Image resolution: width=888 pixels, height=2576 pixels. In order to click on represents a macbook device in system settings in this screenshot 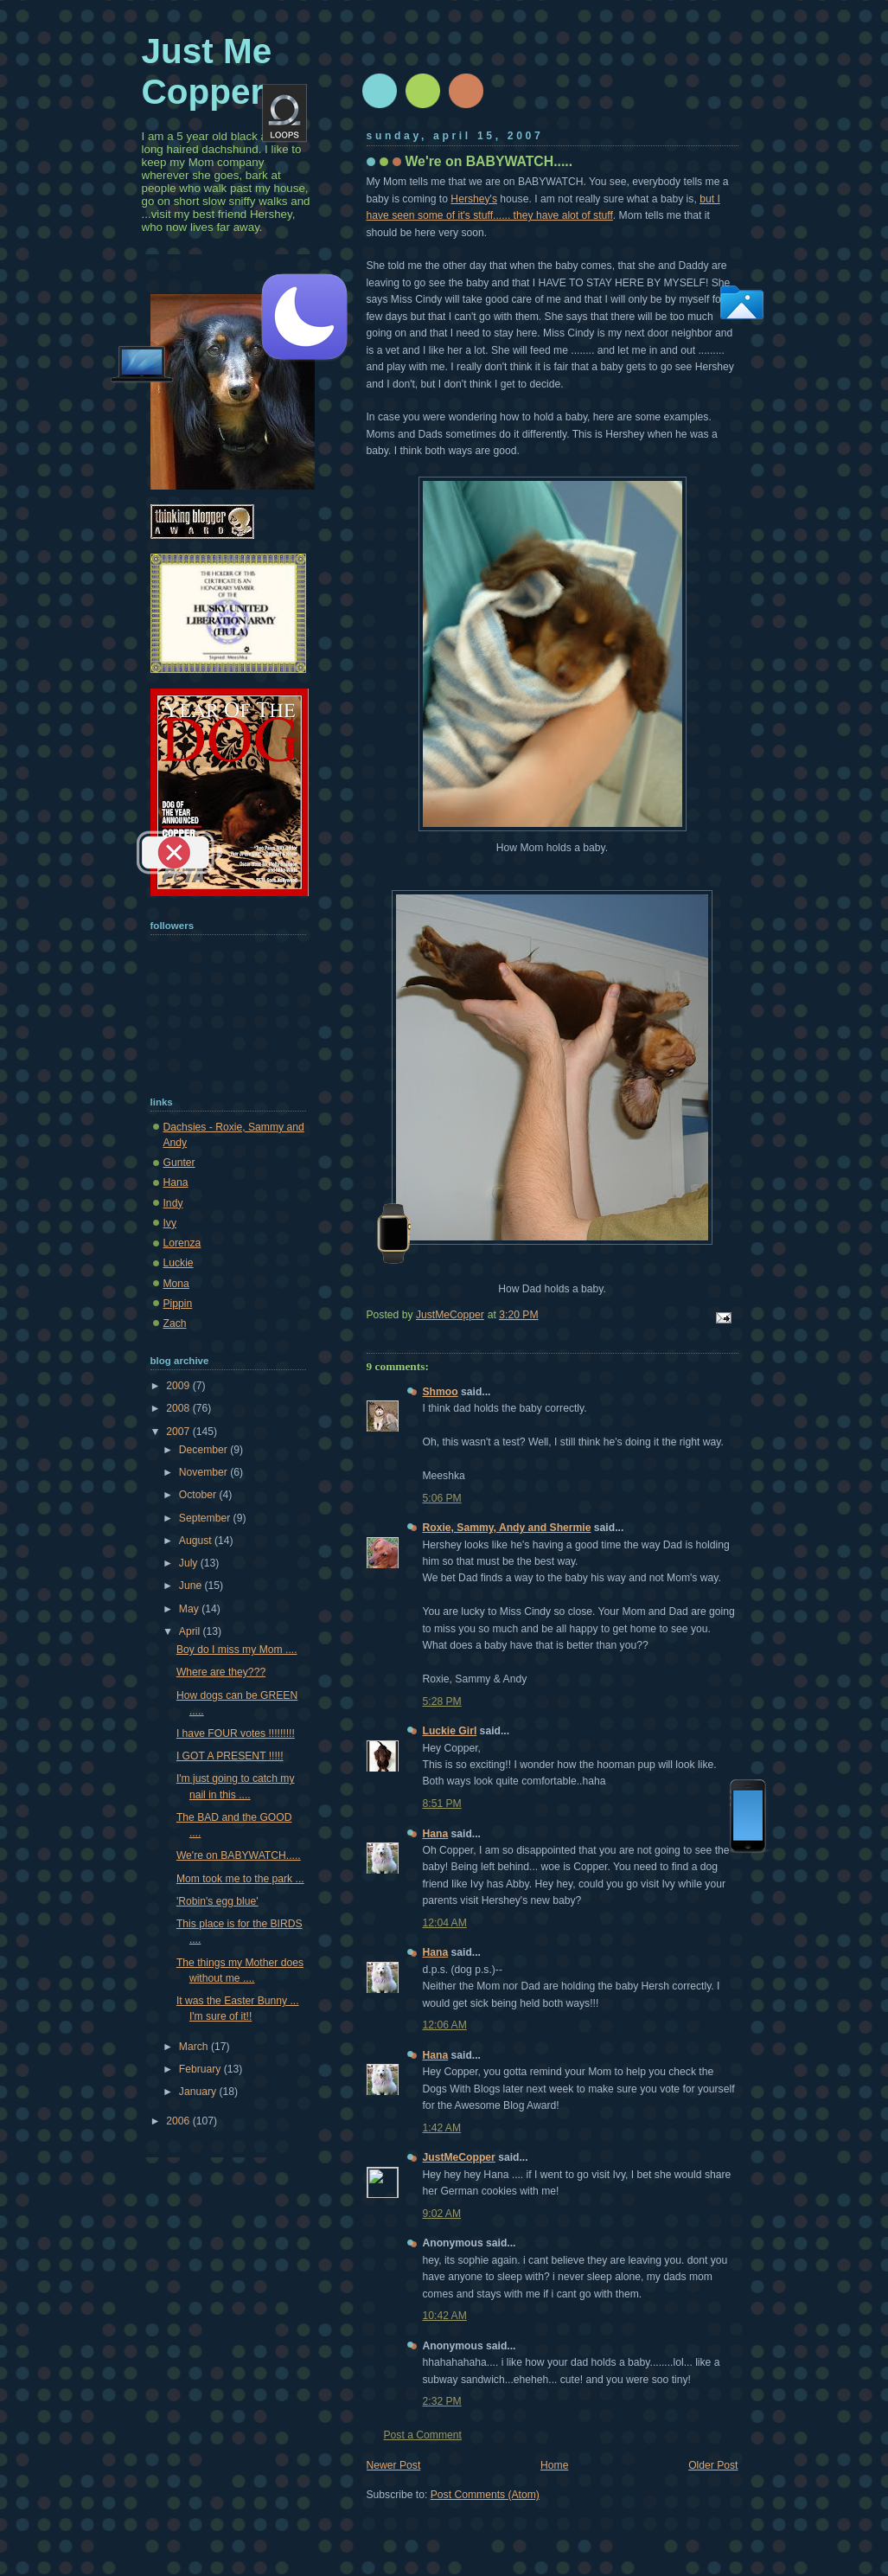, I will do `click(142, 362)`.